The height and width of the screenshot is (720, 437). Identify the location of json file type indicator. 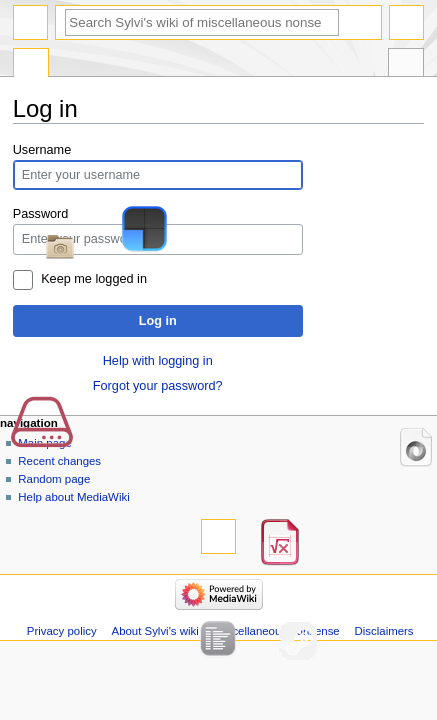
(416, 447).